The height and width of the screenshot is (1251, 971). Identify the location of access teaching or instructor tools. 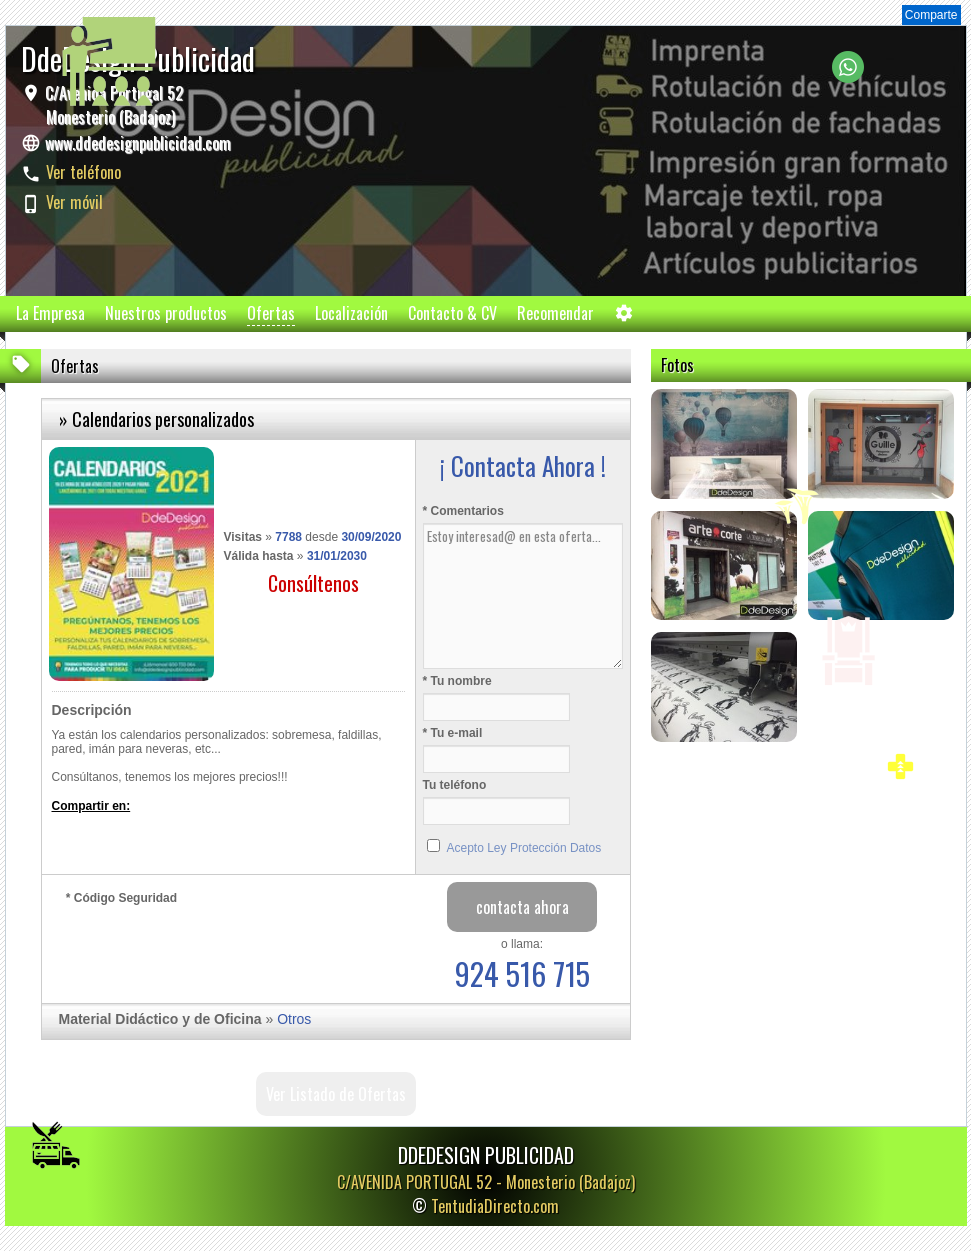
(109, 59).